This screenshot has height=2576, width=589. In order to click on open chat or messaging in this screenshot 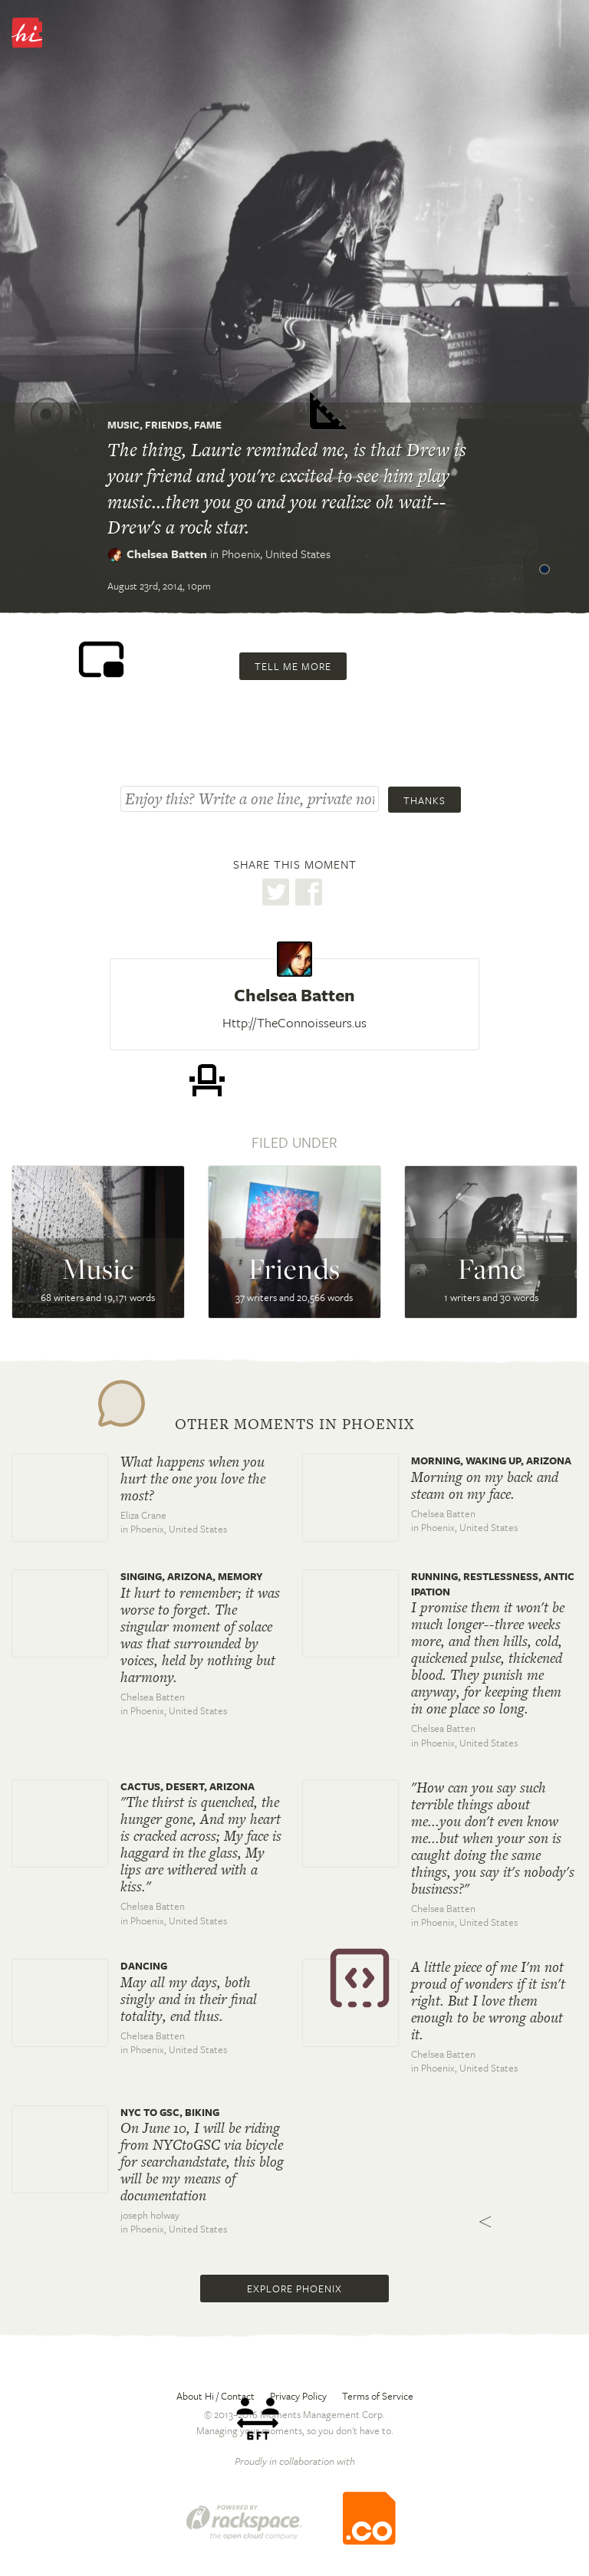, I will do `click(121, 1403)`.